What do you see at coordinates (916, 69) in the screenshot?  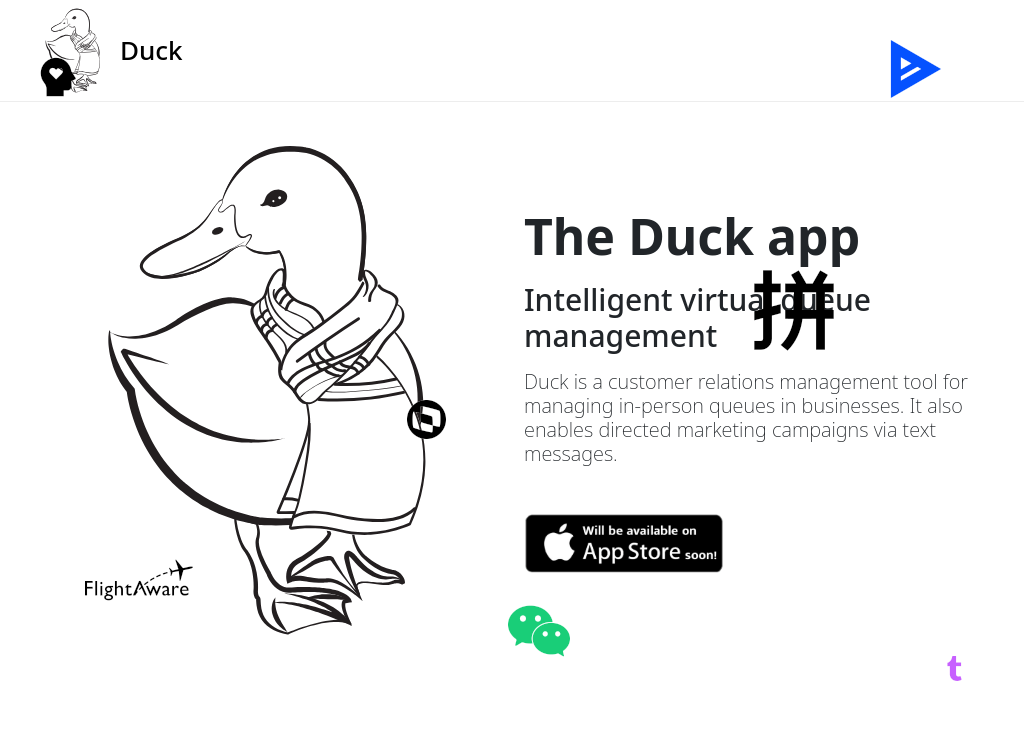 I see `open asciinema terminal recording player` at bounding box center [916, 69].